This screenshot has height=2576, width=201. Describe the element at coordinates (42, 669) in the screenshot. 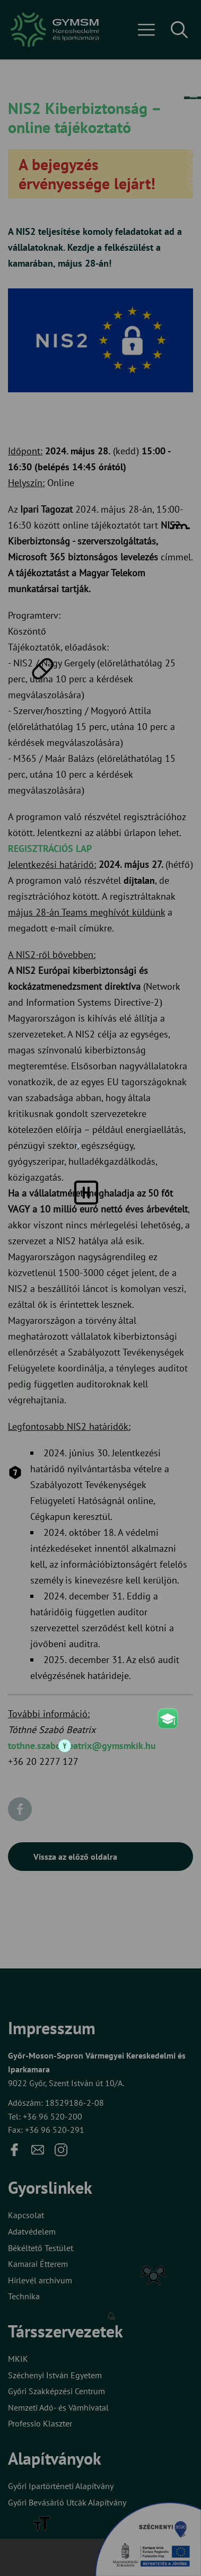

I see `access medication reminders or health settings` at that location.